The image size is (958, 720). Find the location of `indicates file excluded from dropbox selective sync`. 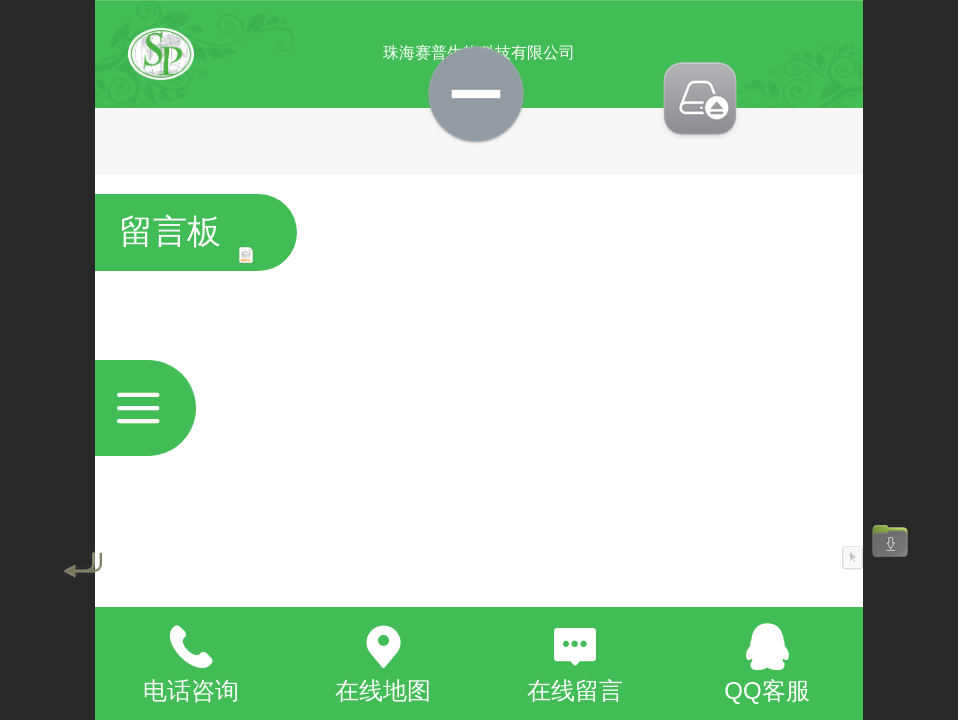

indicates file excluded from dropbox selective sync is located at coordinates (476, 94).